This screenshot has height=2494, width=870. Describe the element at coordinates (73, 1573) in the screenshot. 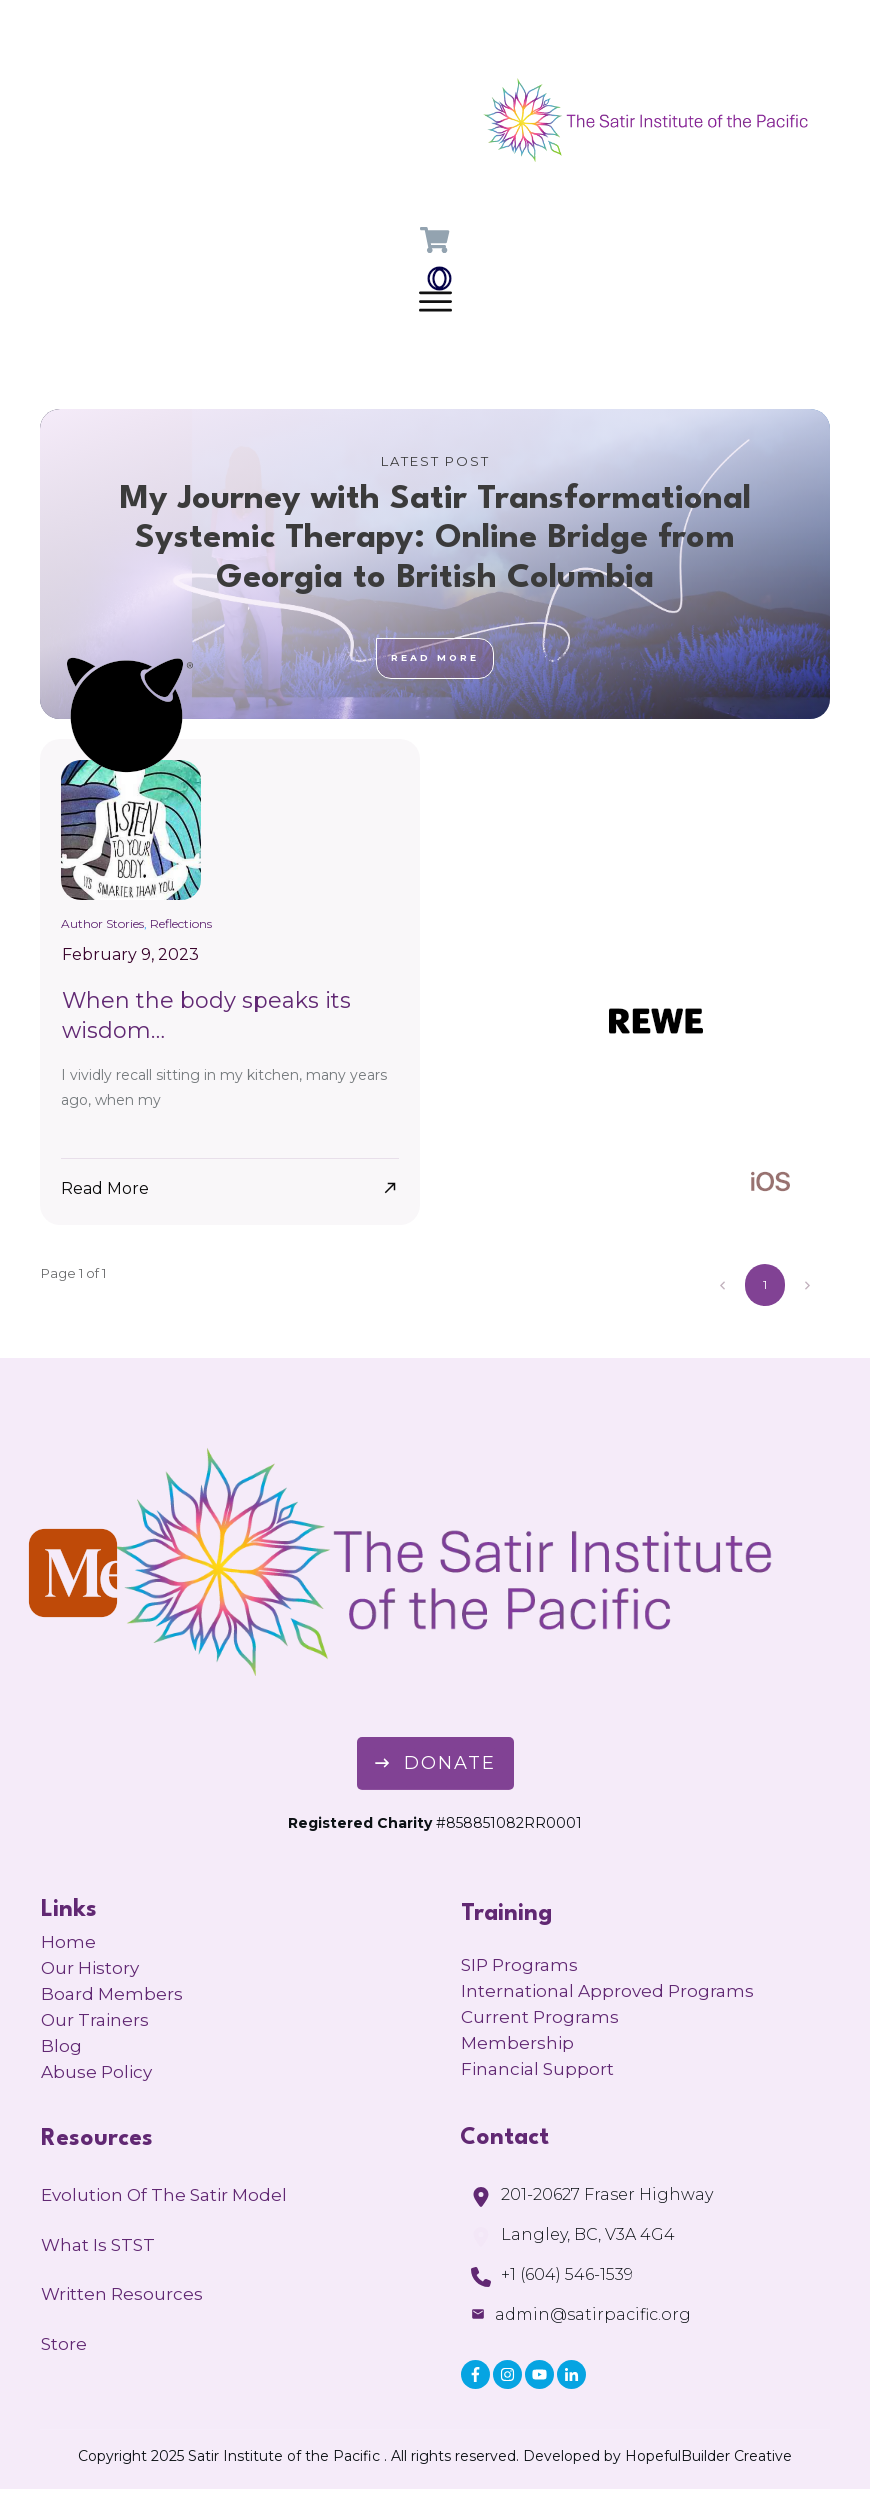

I see `open the Medium app` at that location.